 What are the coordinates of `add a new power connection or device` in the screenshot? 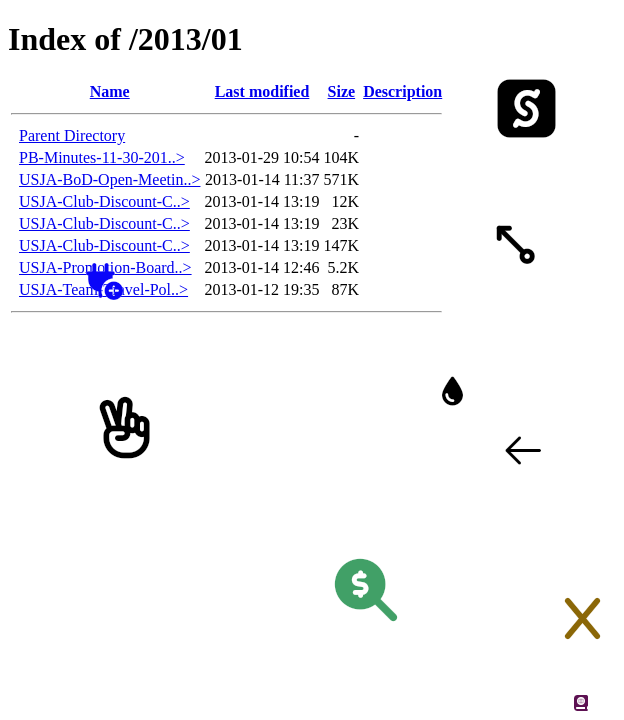 It's located at (102, 281).